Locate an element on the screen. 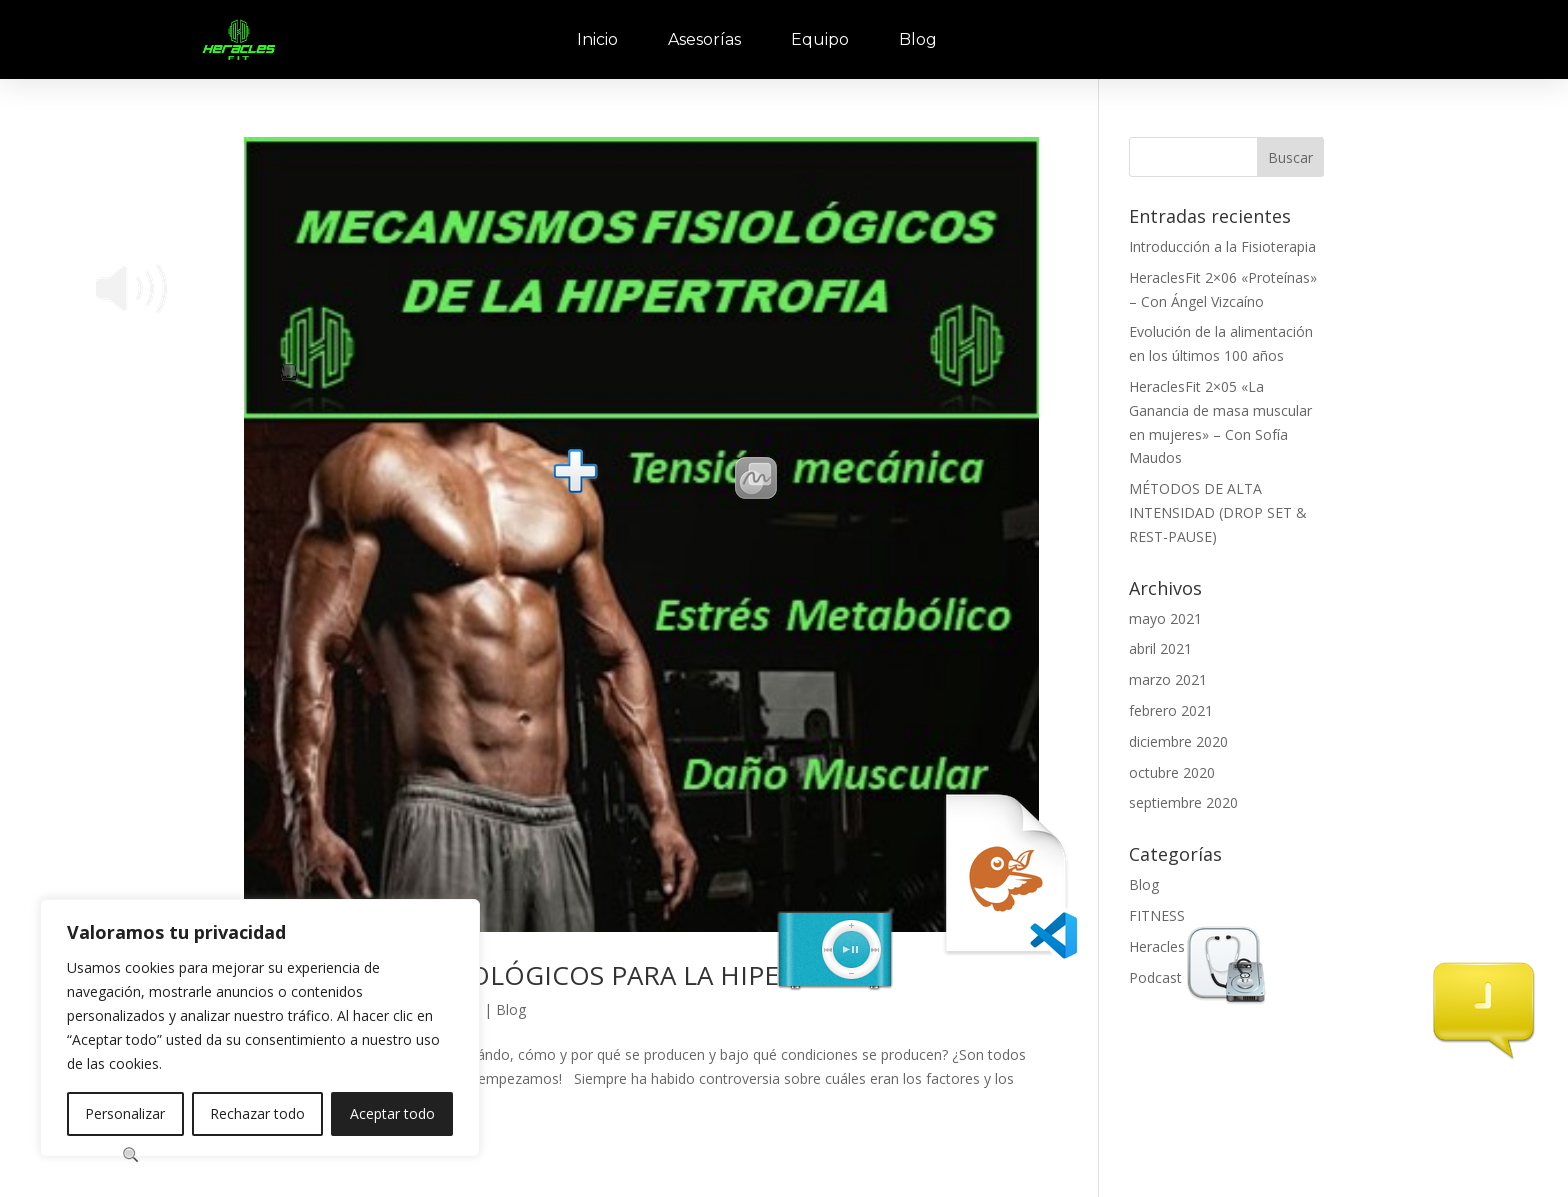  create a new folder is located at coordinates (534, 429).